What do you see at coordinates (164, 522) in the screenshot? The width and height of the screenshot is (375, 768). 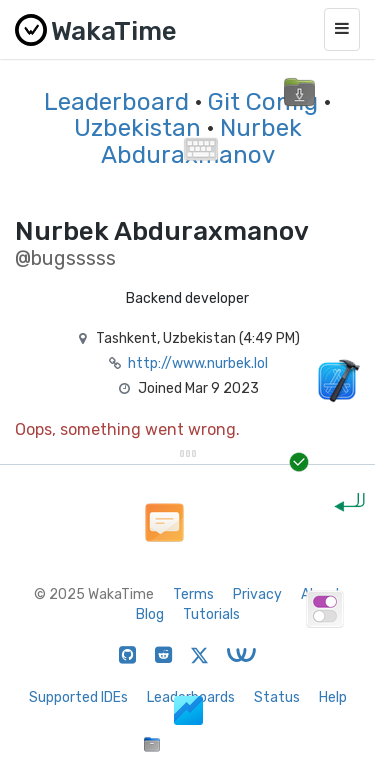 I see `open the messaging app` at bounding box center [164, 522].